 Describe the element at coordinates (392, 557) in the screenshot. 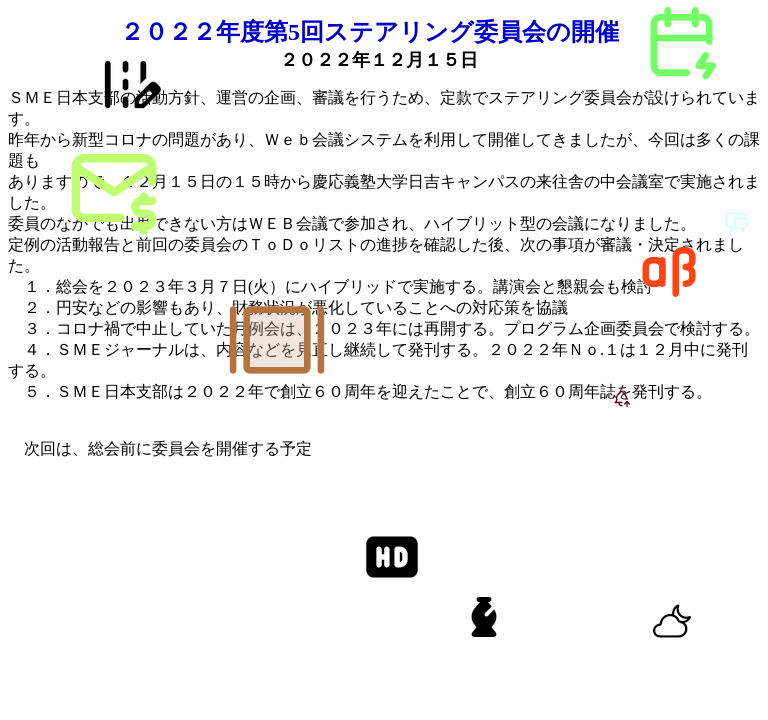

I see `indicates high definition video quality` at that location.